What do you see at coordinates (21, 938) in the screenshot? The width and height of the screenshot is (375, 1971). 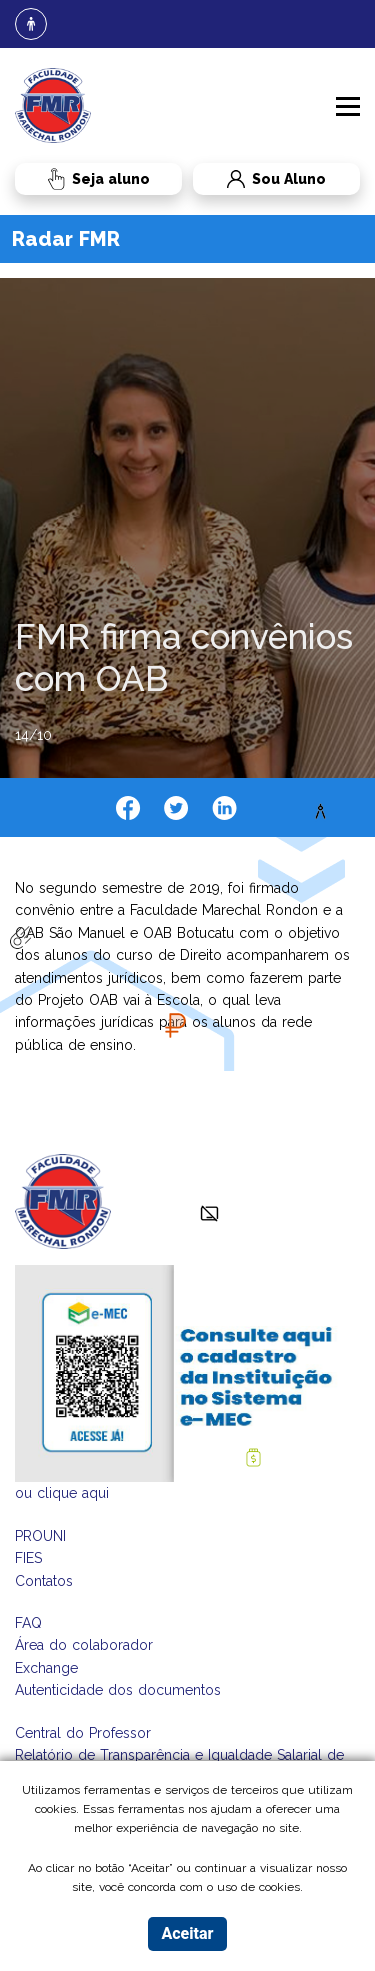 I see `indicates a trending or viral item` at bounding box center [21, 938].